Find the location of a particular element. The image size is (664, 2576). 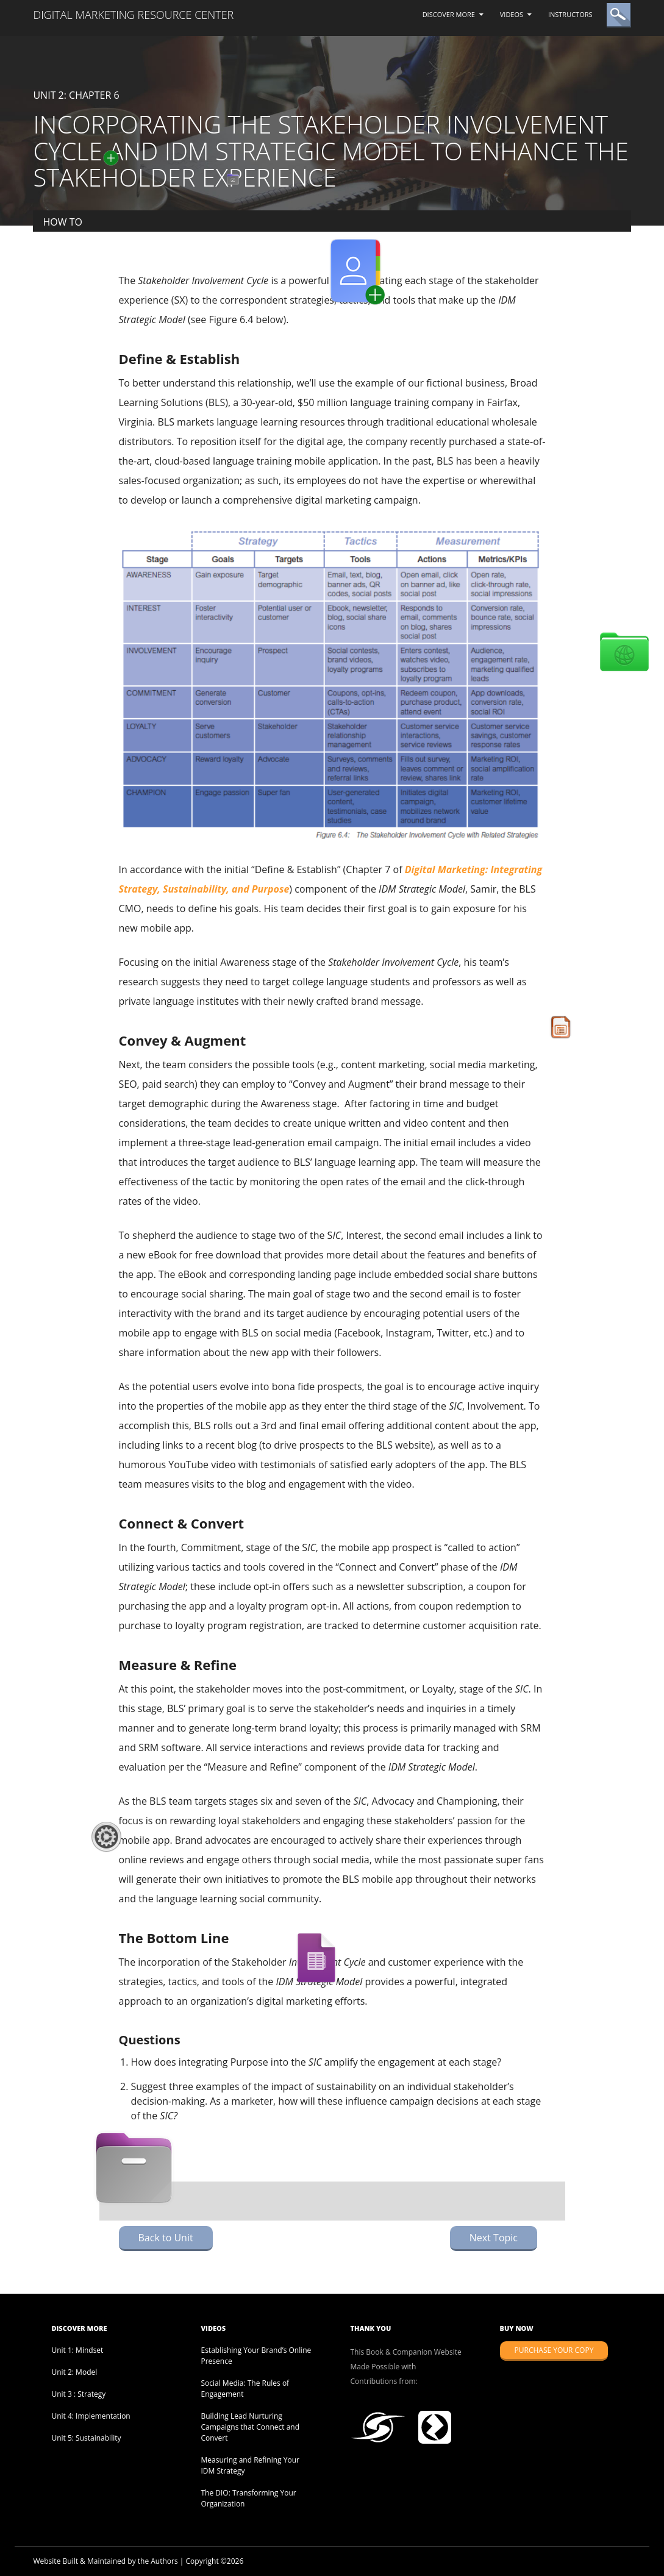

add a new item to a list is located at coordinates (111, 158).